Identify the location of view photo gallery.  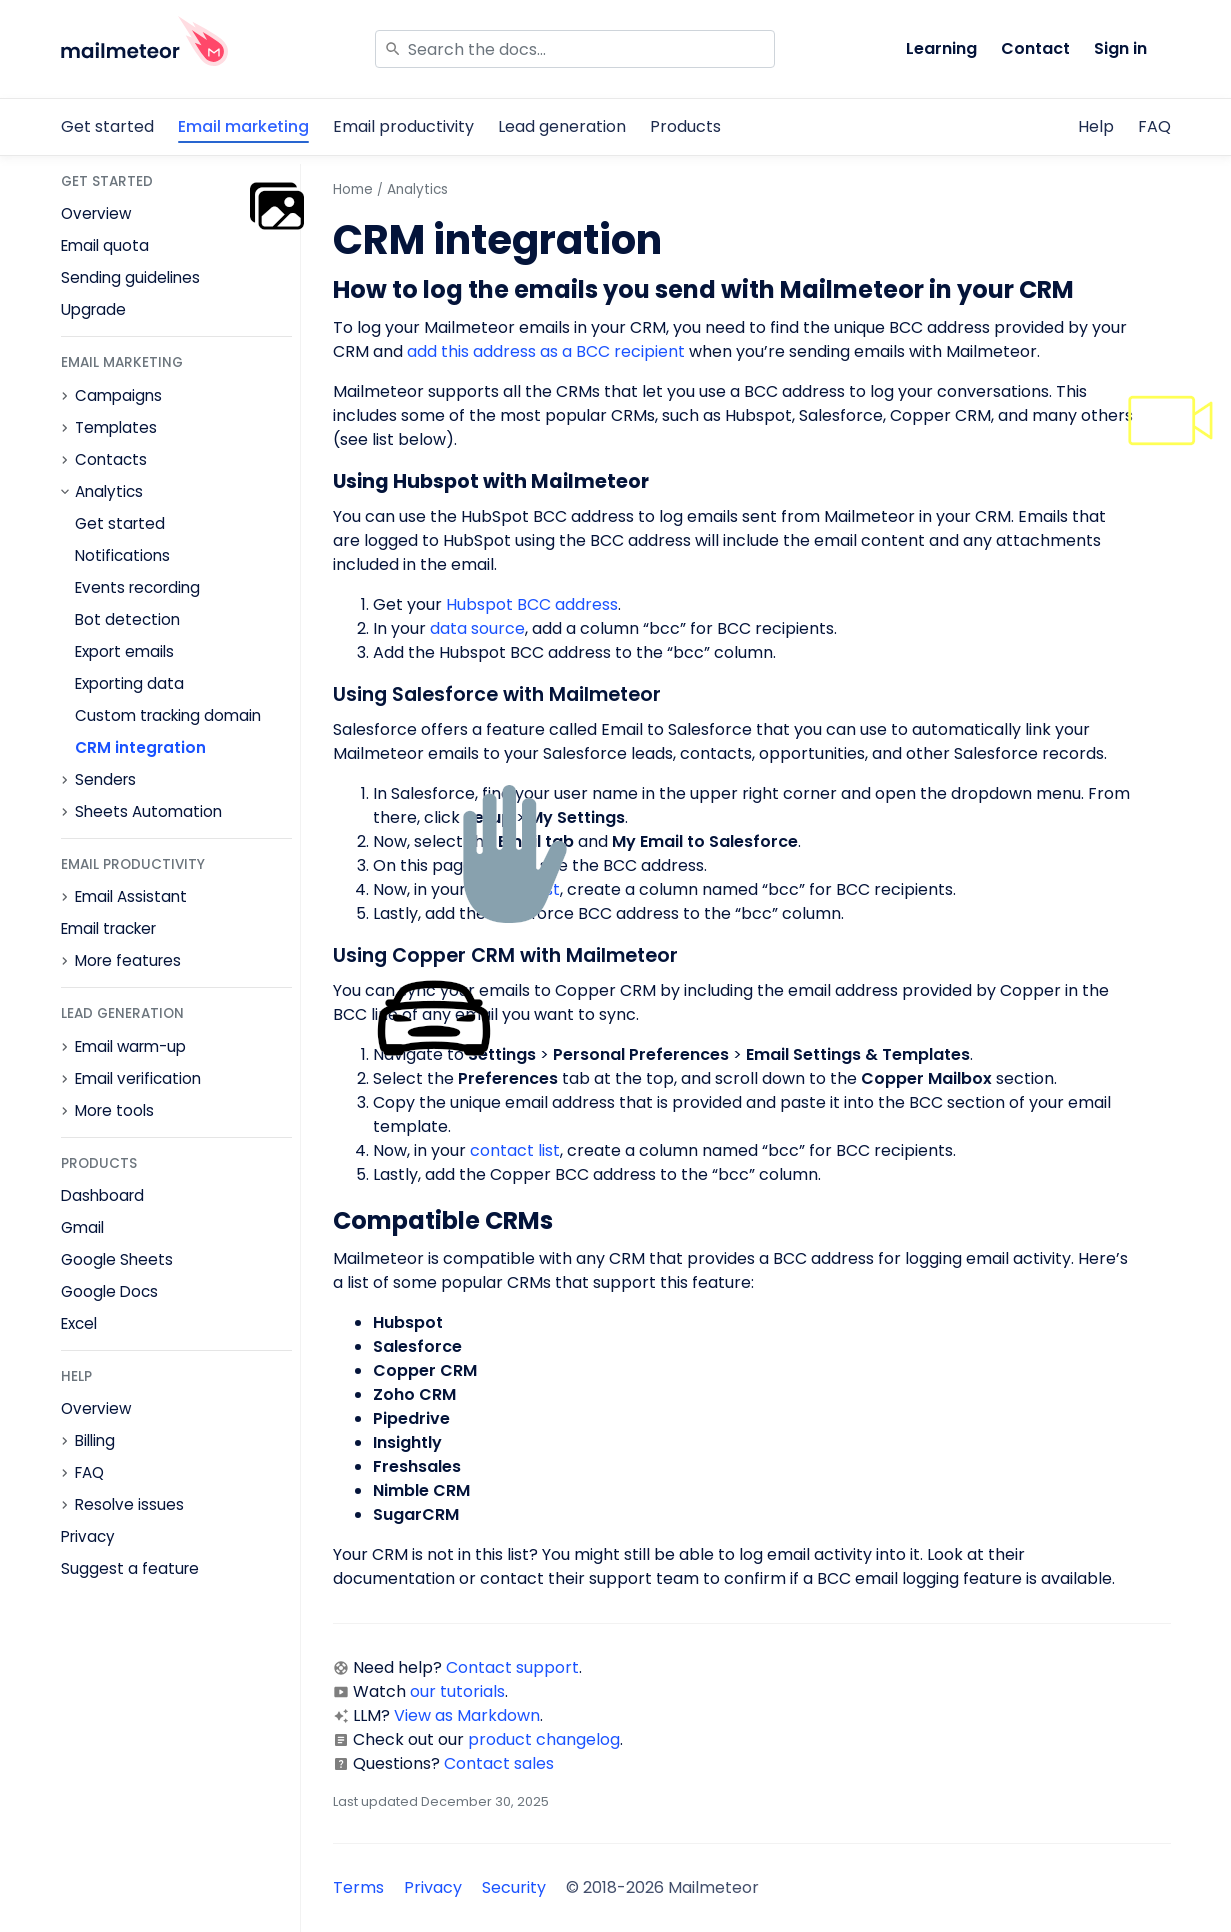
(277, 206).